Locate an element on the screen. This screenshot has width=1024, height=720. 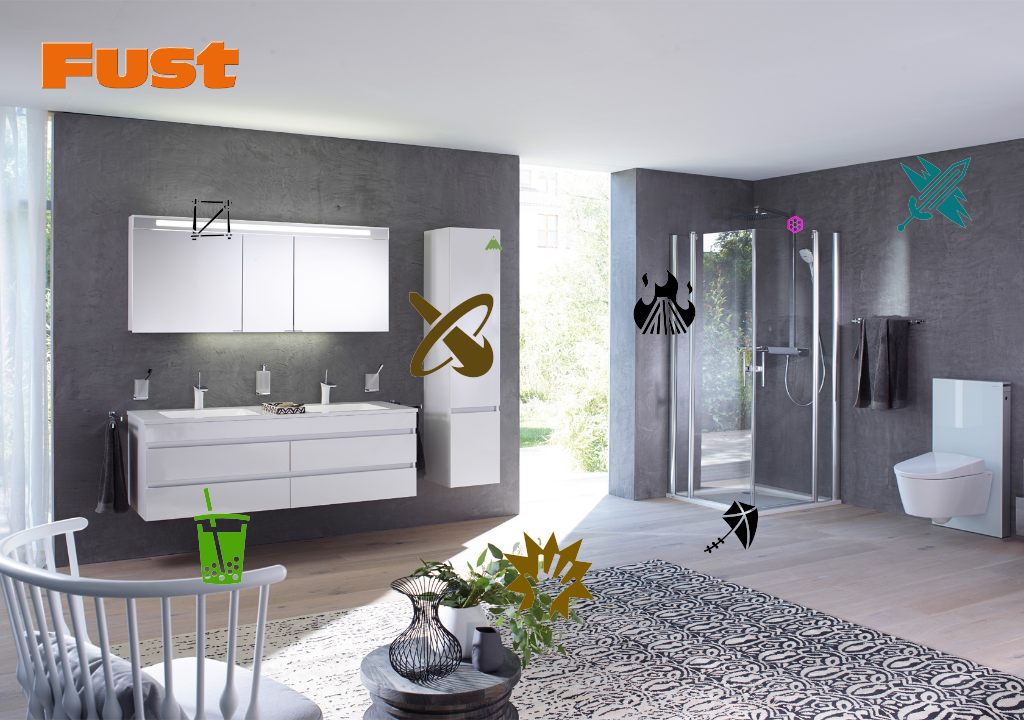
activate hyperspeed or boost ability is located at coordinates (452, 335).